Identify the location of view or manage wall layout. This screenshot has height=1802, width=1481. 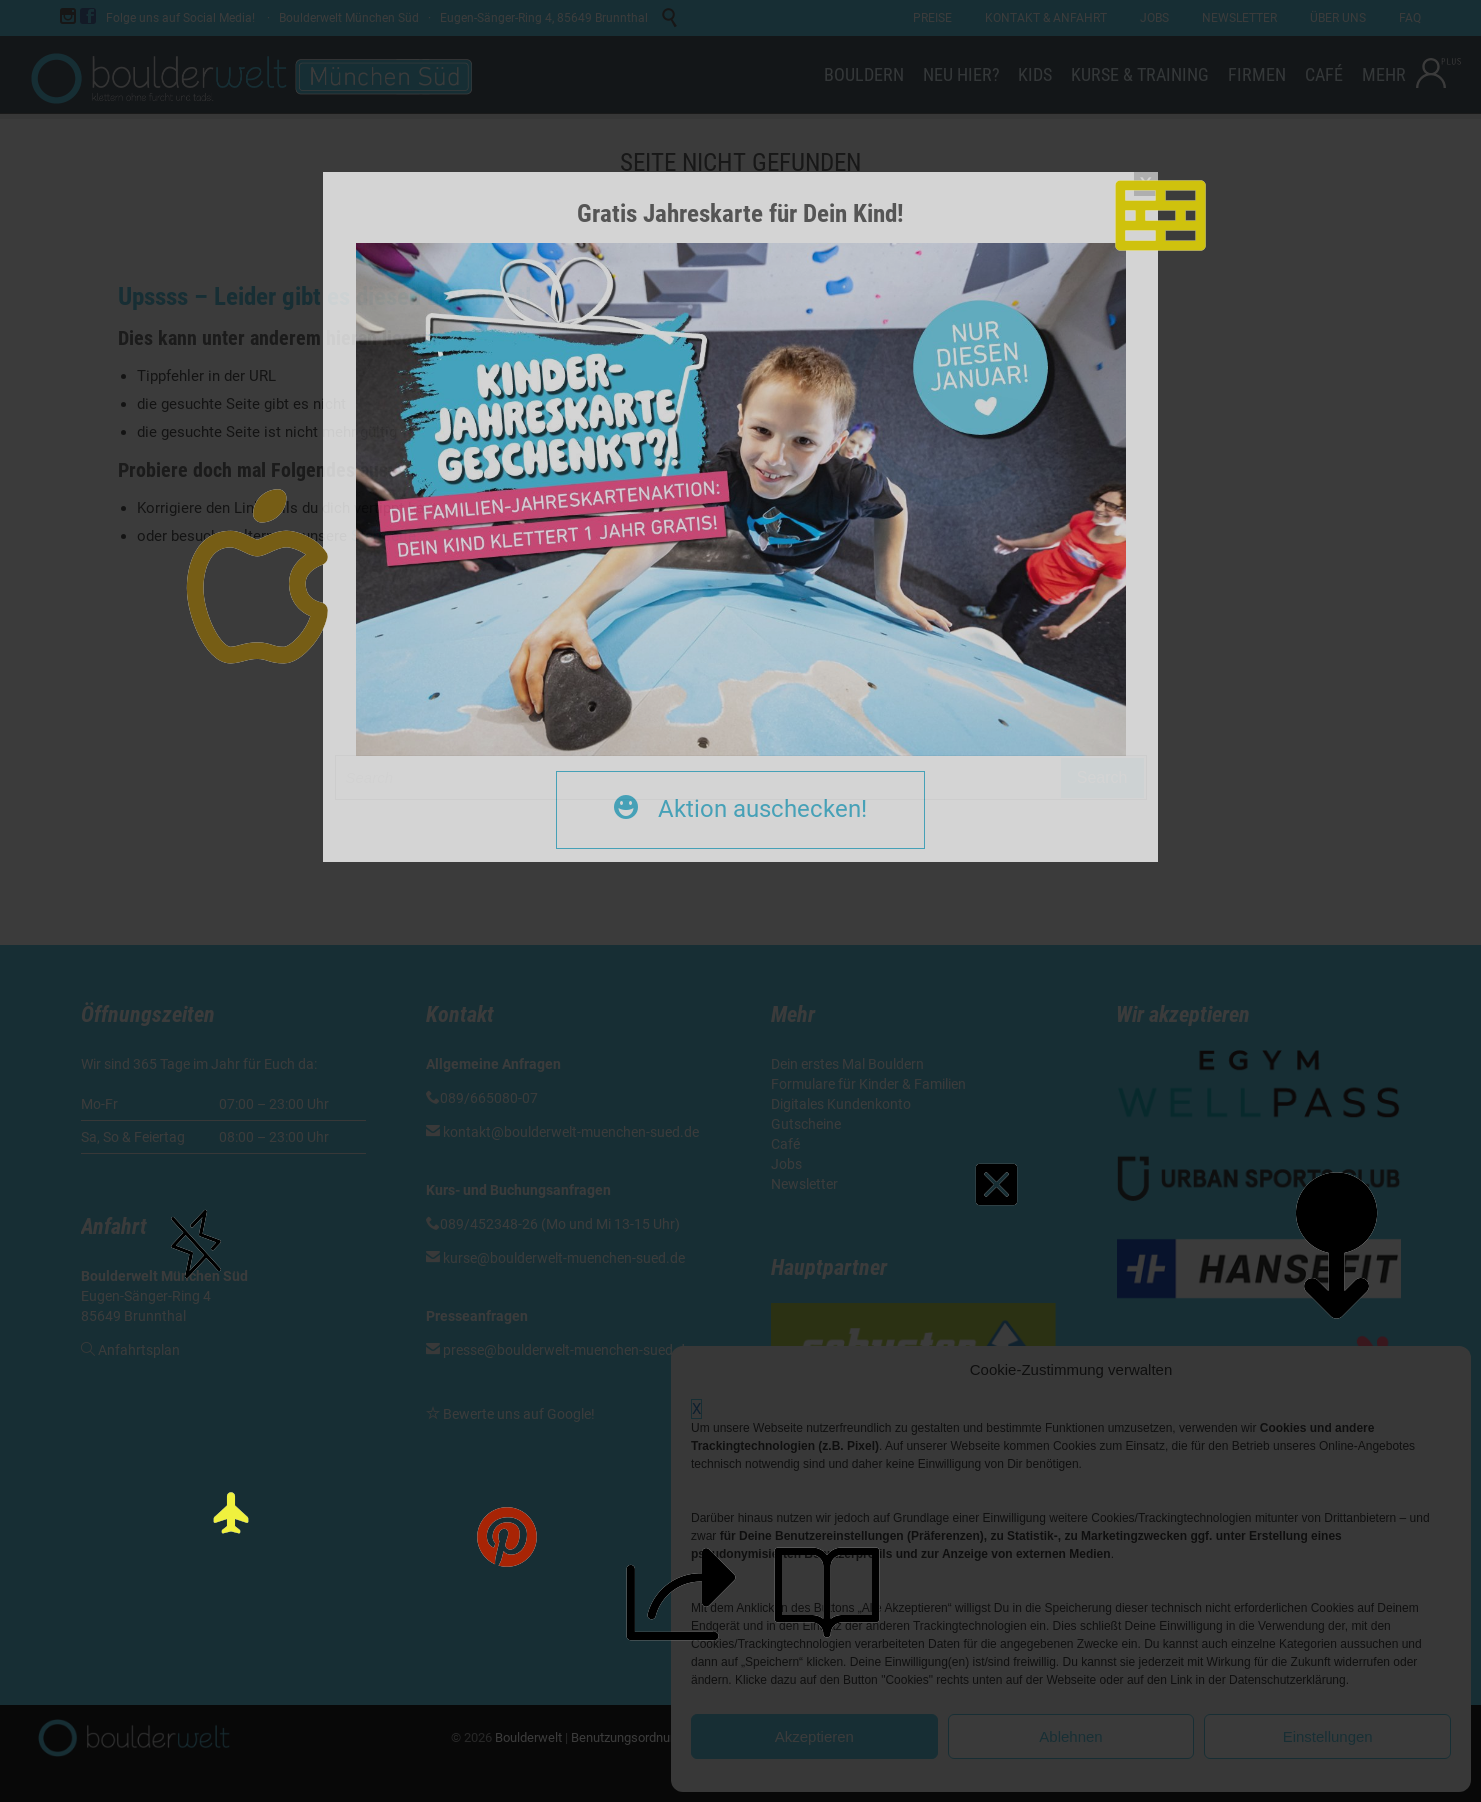
(1160, 215).